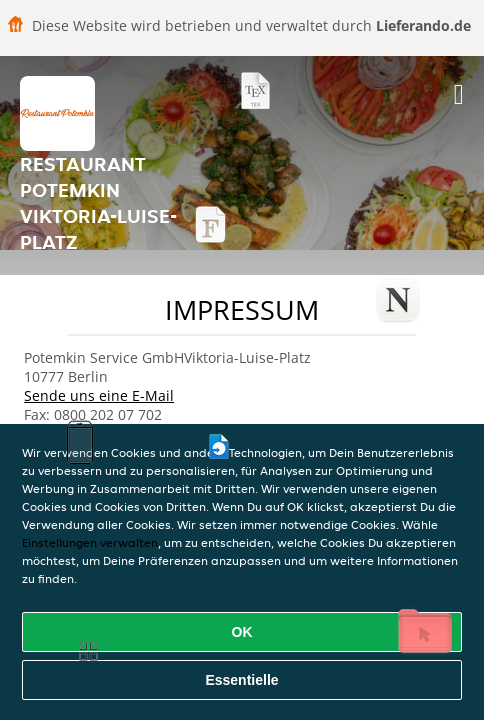 The width and height of the screenshot is (484, 720). What do you see at coordinates (398, 300) in the screenshot?
I see `open notion app` at bounding box center [398, 300].